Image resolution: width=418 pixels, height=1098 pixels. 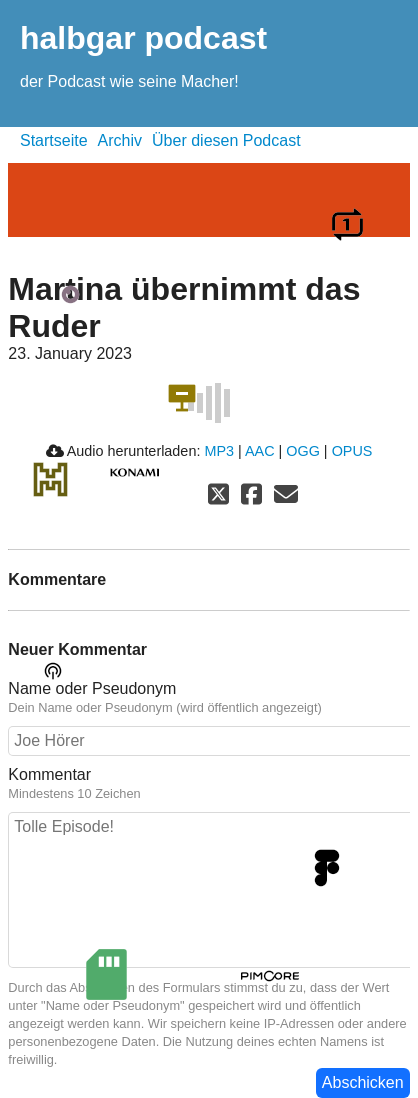 I want to click on access external storage, so click(x=106, y=974).